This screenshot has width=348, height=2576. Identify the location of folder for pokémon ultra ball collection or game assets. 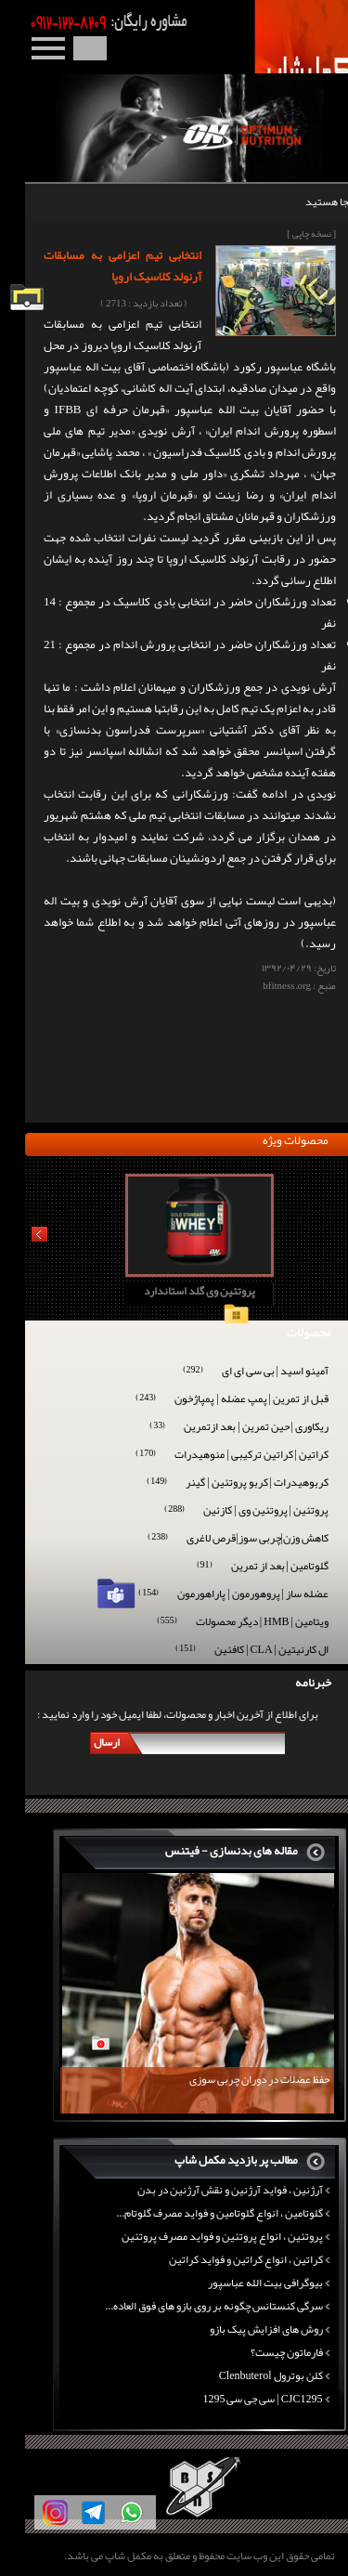
(27, 298).